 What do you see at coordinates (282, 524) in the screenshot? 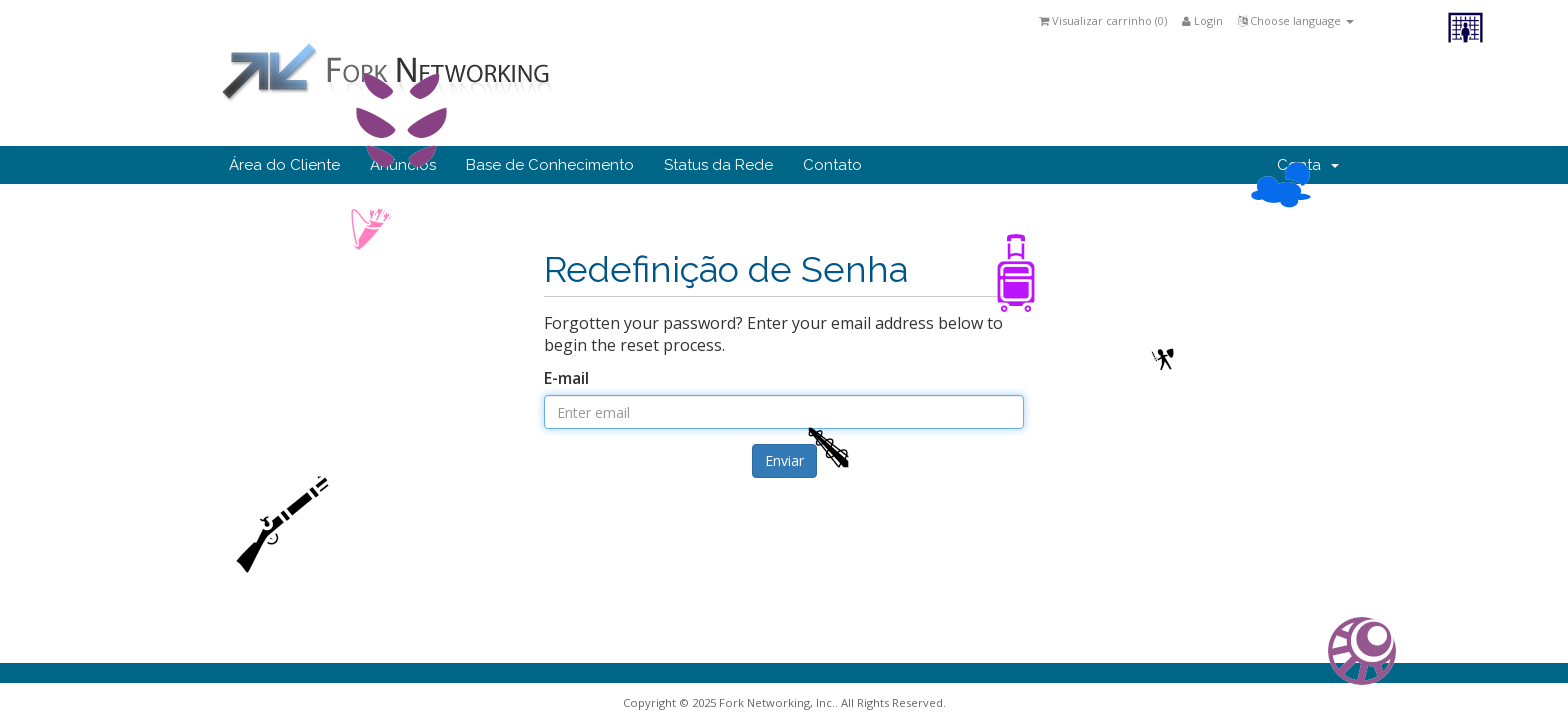
I see `select musket weapon in game inventory` at bounding box center [282, 524].